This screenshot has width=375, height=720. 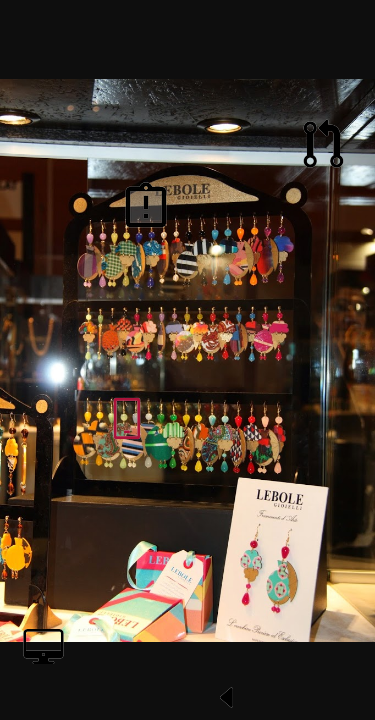 I want to click on switch to desktop view, so click(x=43, y=646).